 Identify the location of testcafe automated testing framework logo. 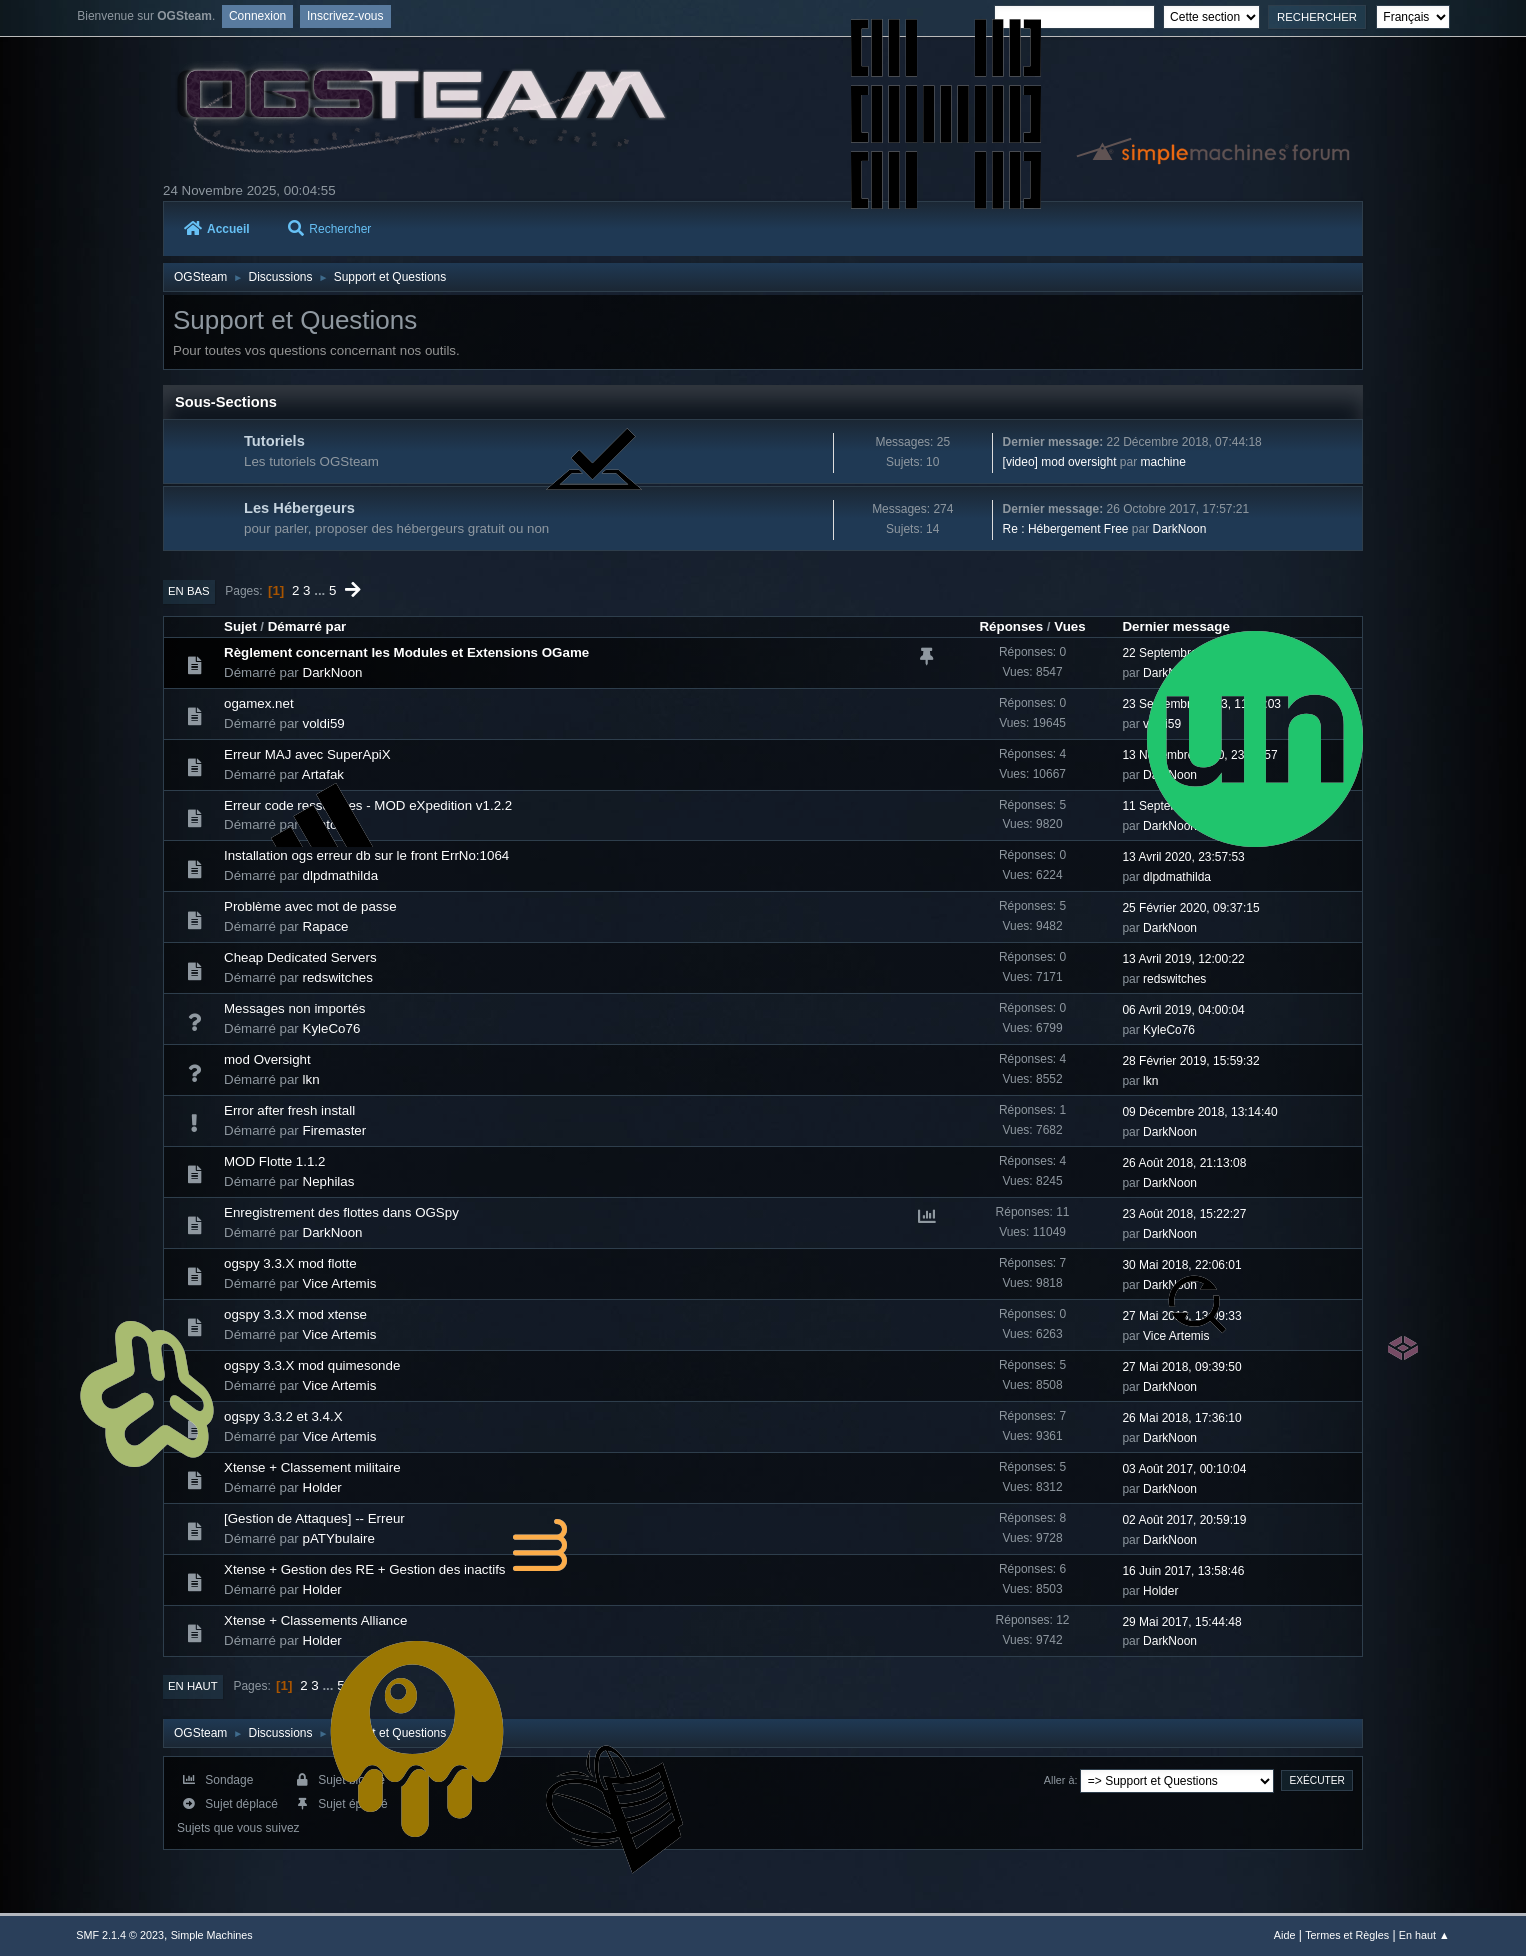
(594, 459).